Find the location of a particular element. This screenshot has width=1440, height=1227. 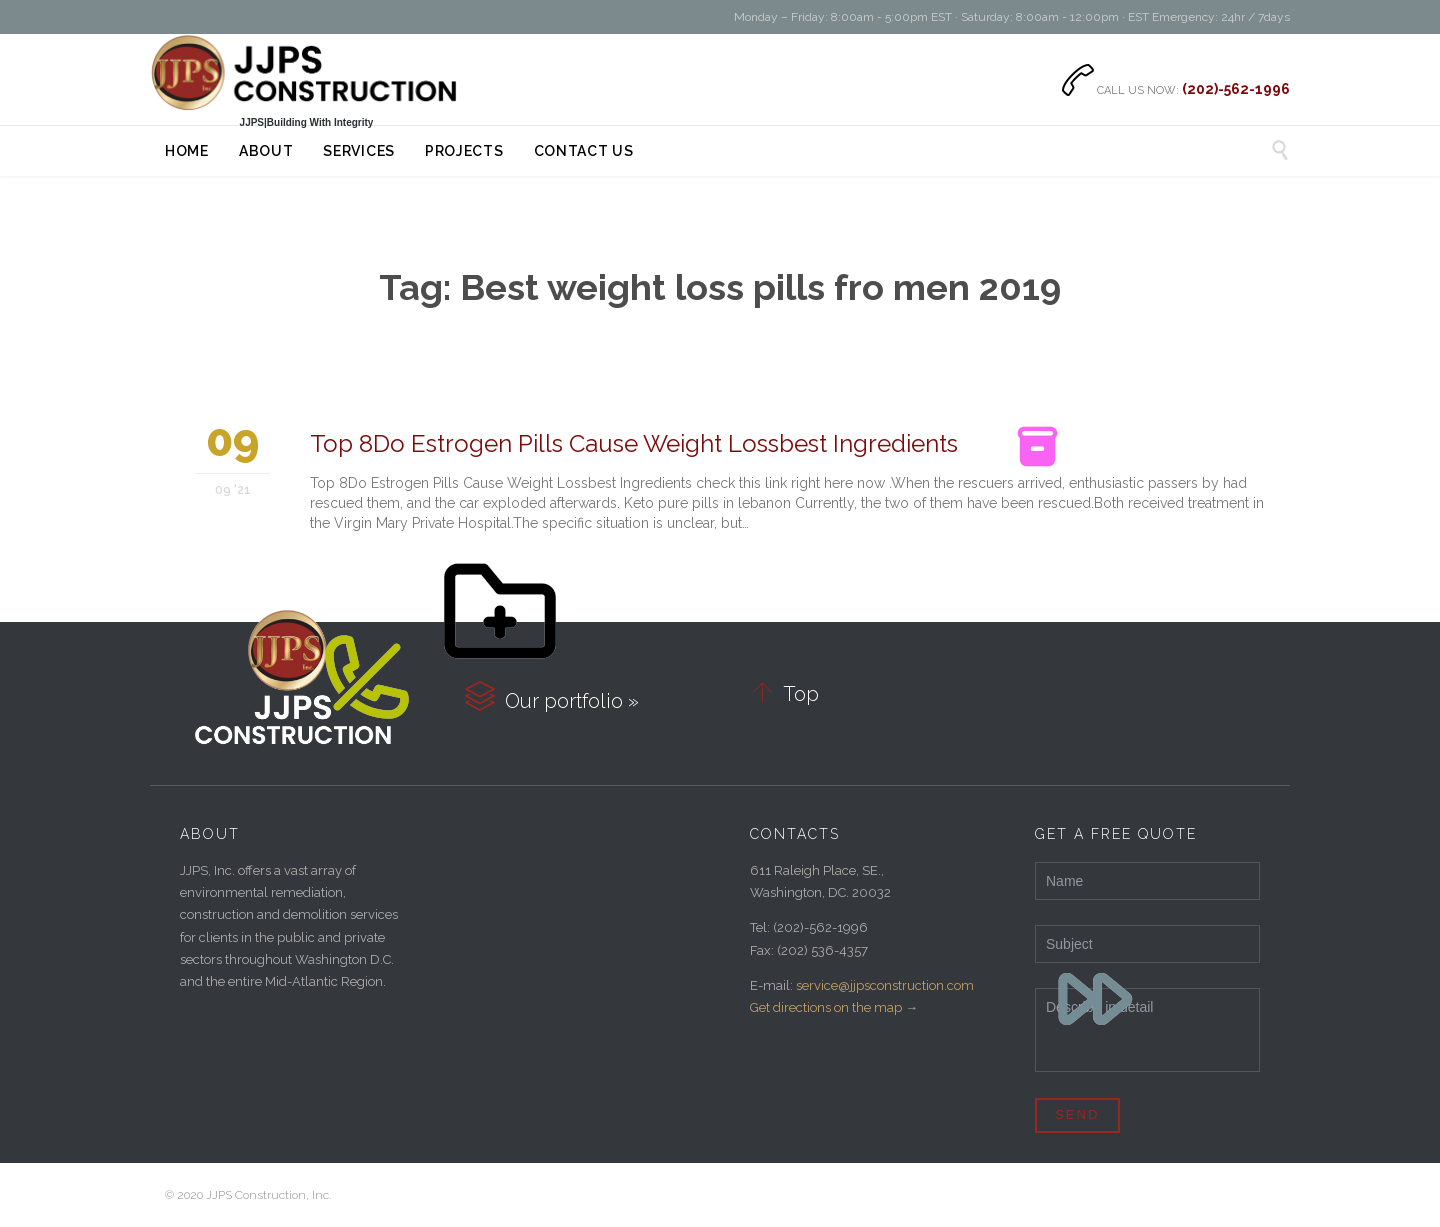

create a new folder is located at coordinates (500, 611).